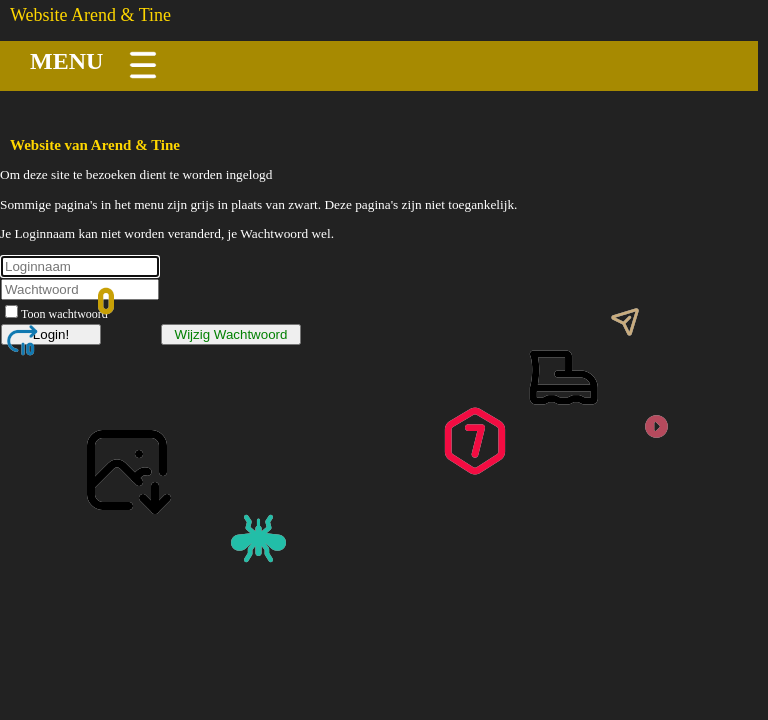  Describe the element at coordinates (475, 441) in the screenshot. I see `indicates step 7 in a multi-step process` at that location.